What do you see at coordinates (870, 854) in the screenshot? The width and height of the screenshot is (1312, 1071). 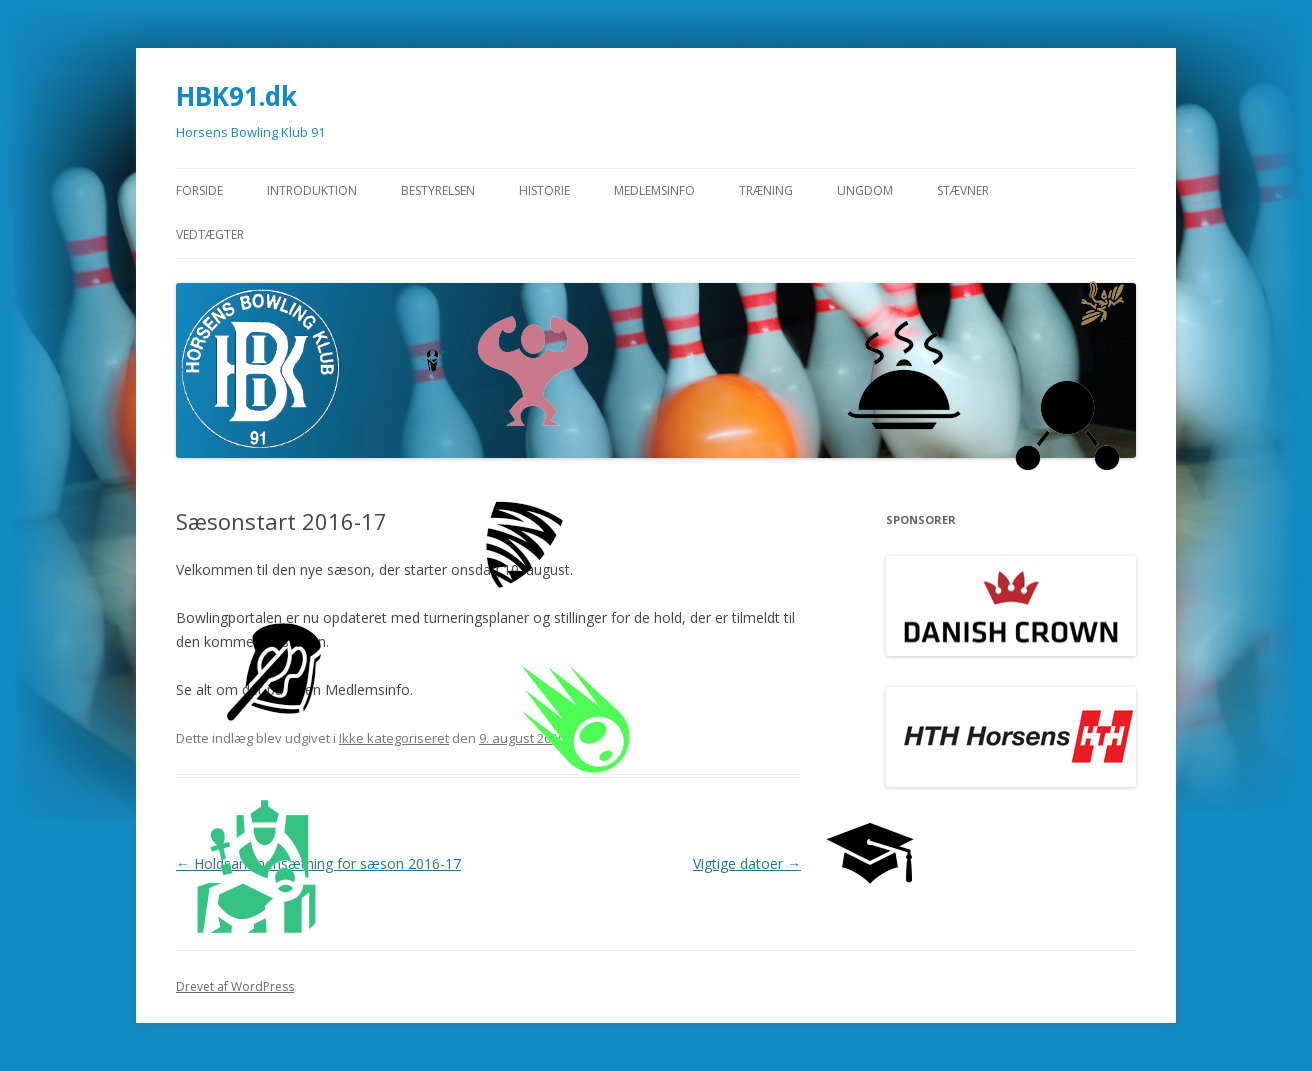 I see `access education or learning features` at bounding box center [870, 854].